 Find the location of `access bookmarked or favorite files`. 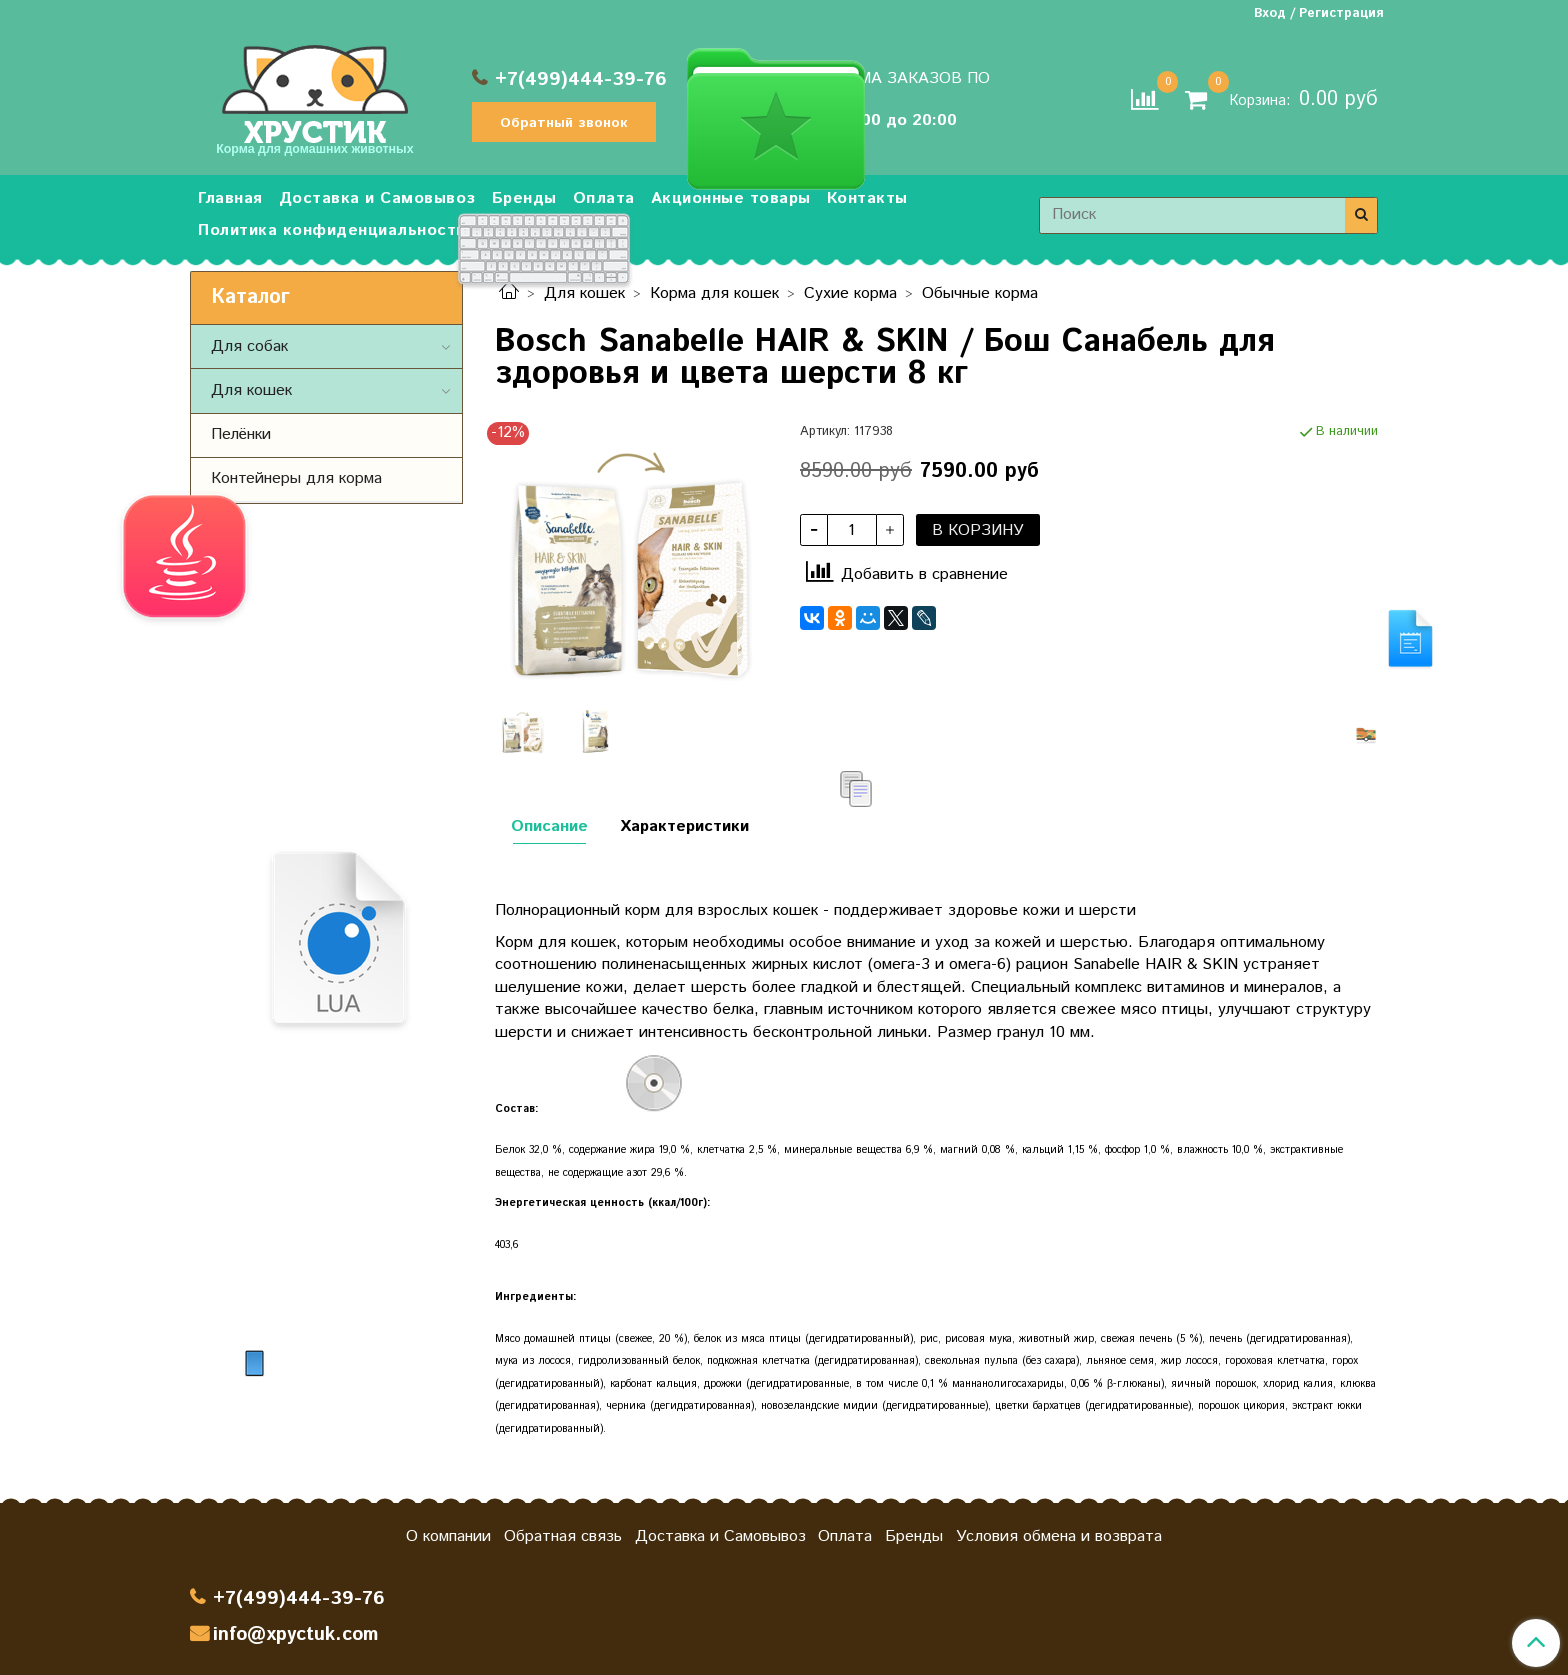

access bookmarked or favorite files is located at coordinates (776, 119).